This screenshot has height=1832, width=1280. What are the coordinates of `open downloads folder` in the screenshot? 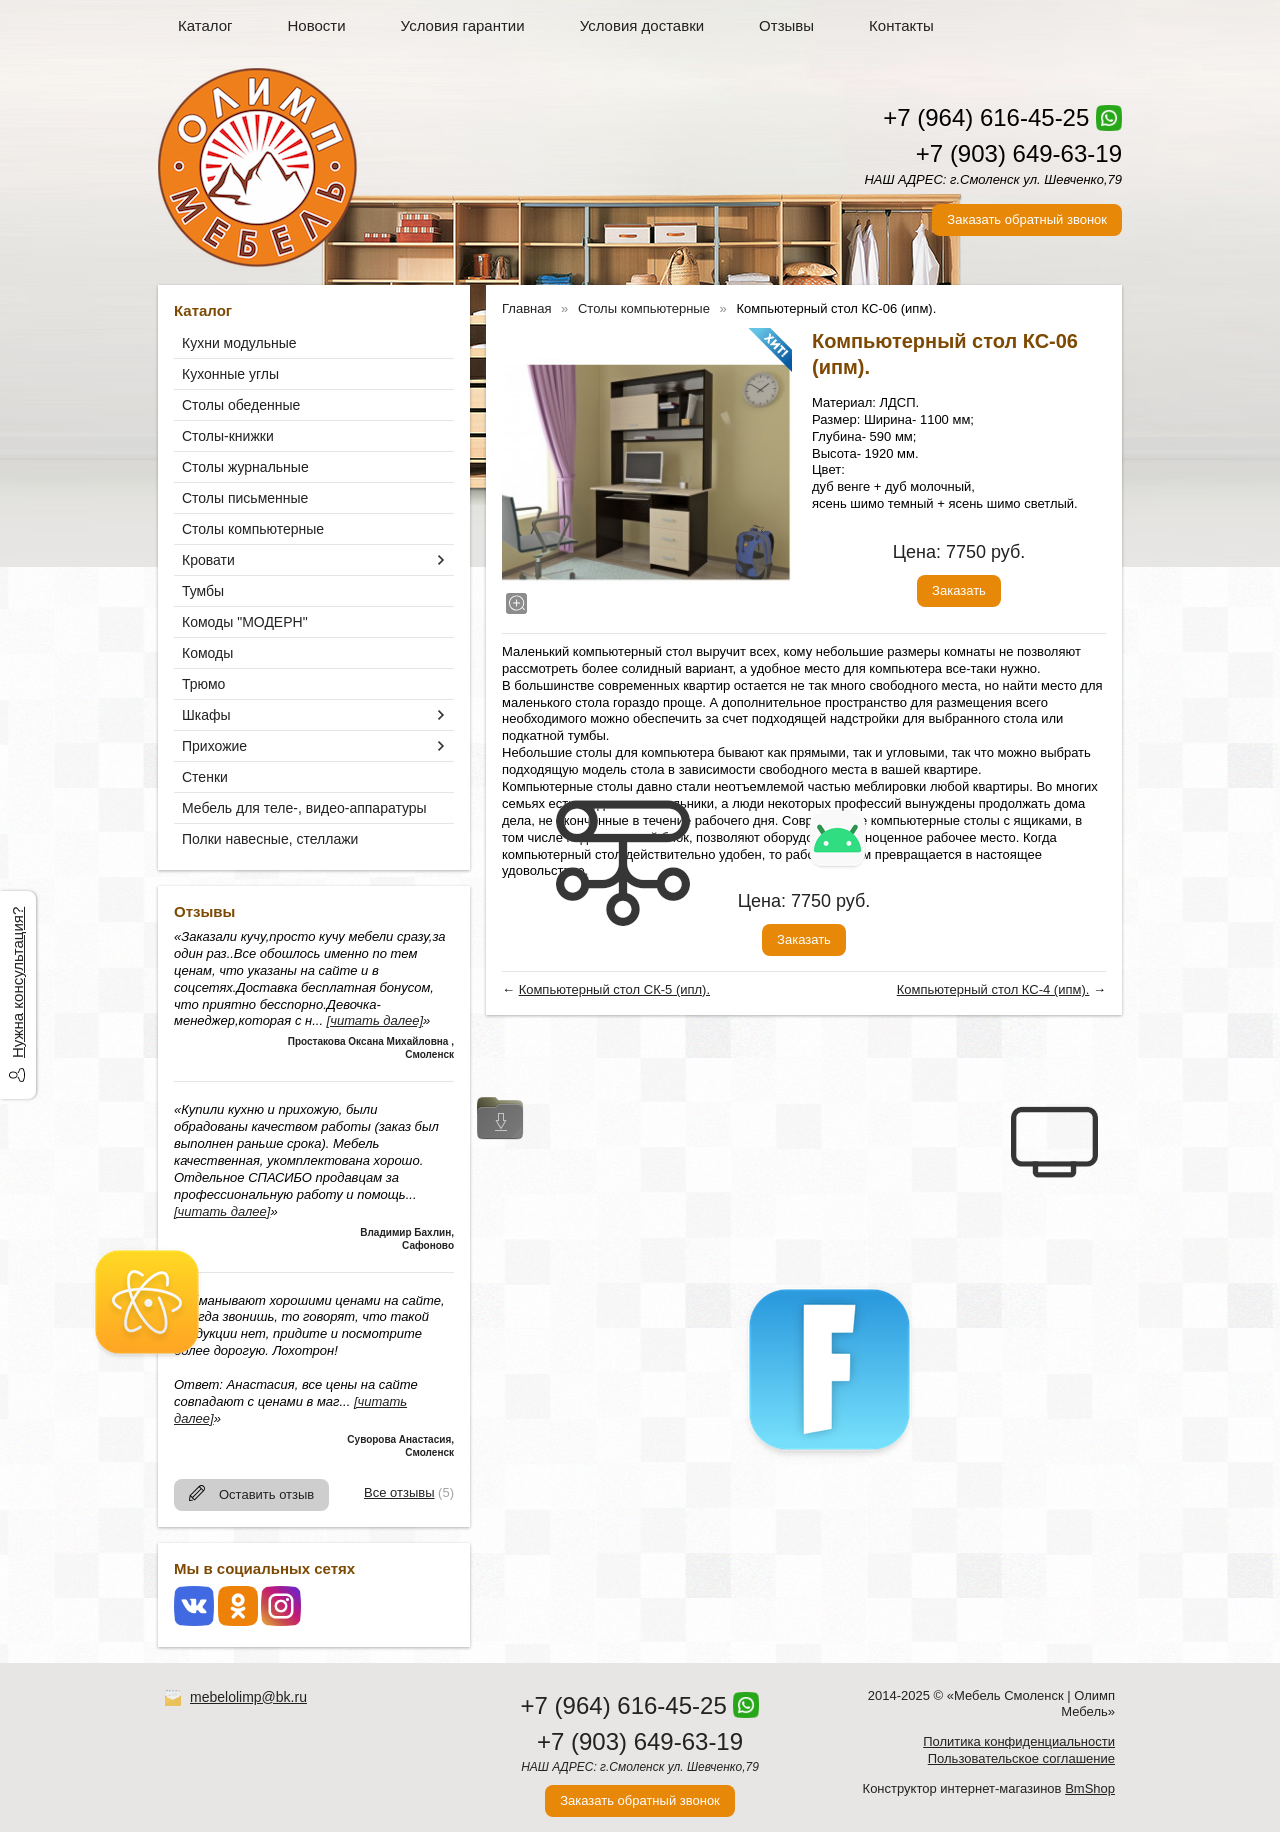 It's located at (500, 1118).